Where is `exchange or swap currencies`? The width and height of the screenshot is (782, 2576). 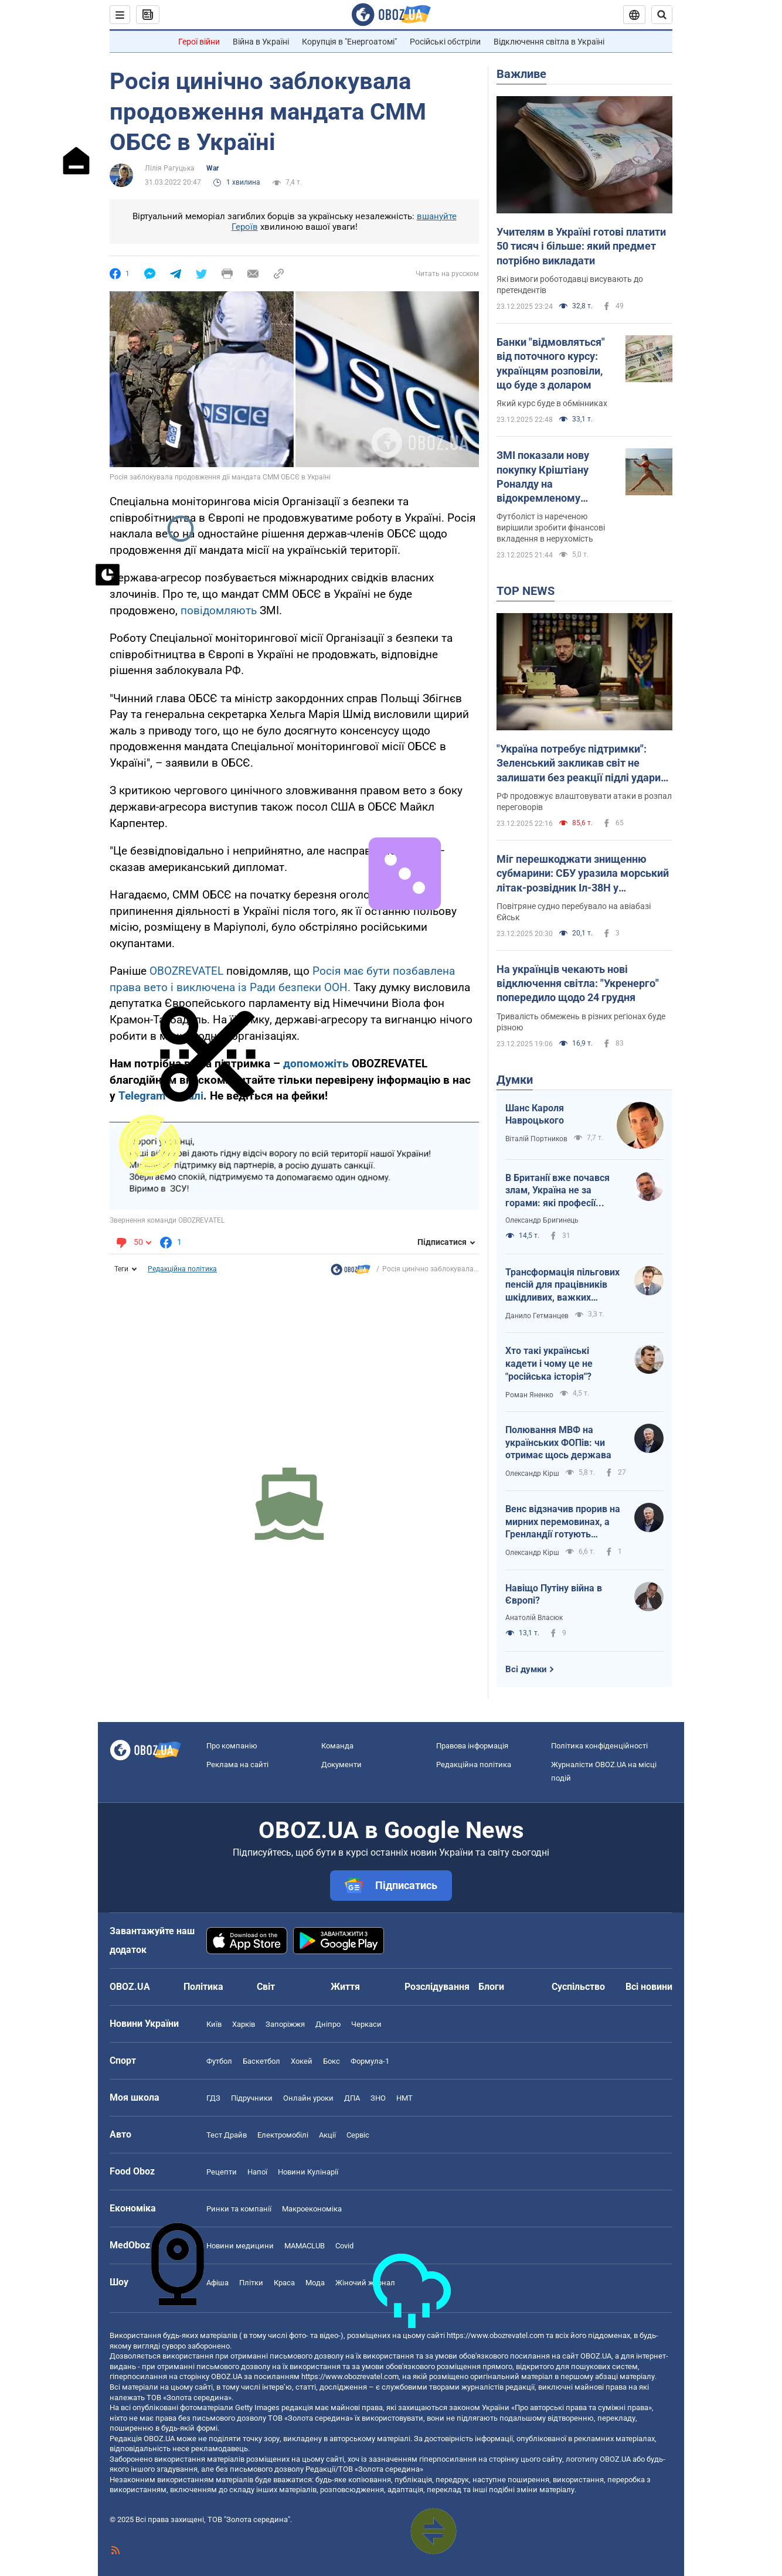 exchange or swap currencies is located at coordinates (433, 2531).